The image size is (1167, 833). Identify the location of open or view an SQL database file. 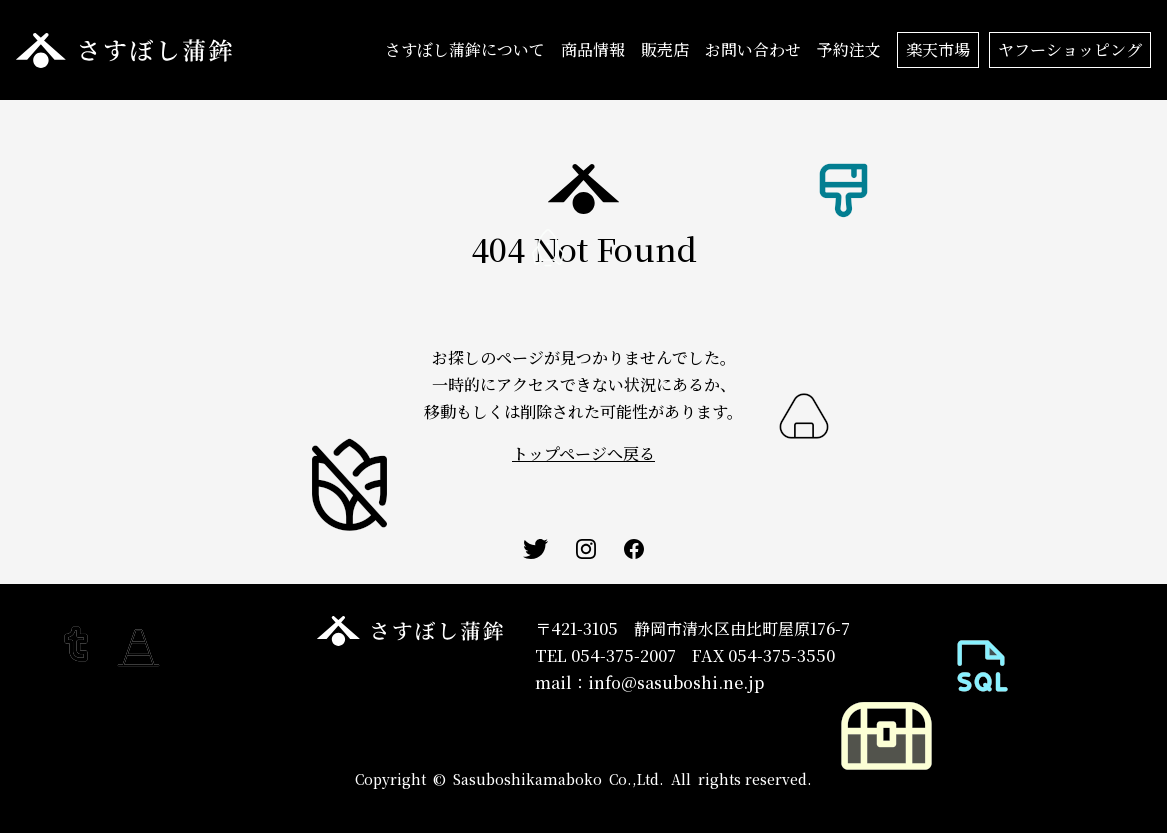
(981, 668).